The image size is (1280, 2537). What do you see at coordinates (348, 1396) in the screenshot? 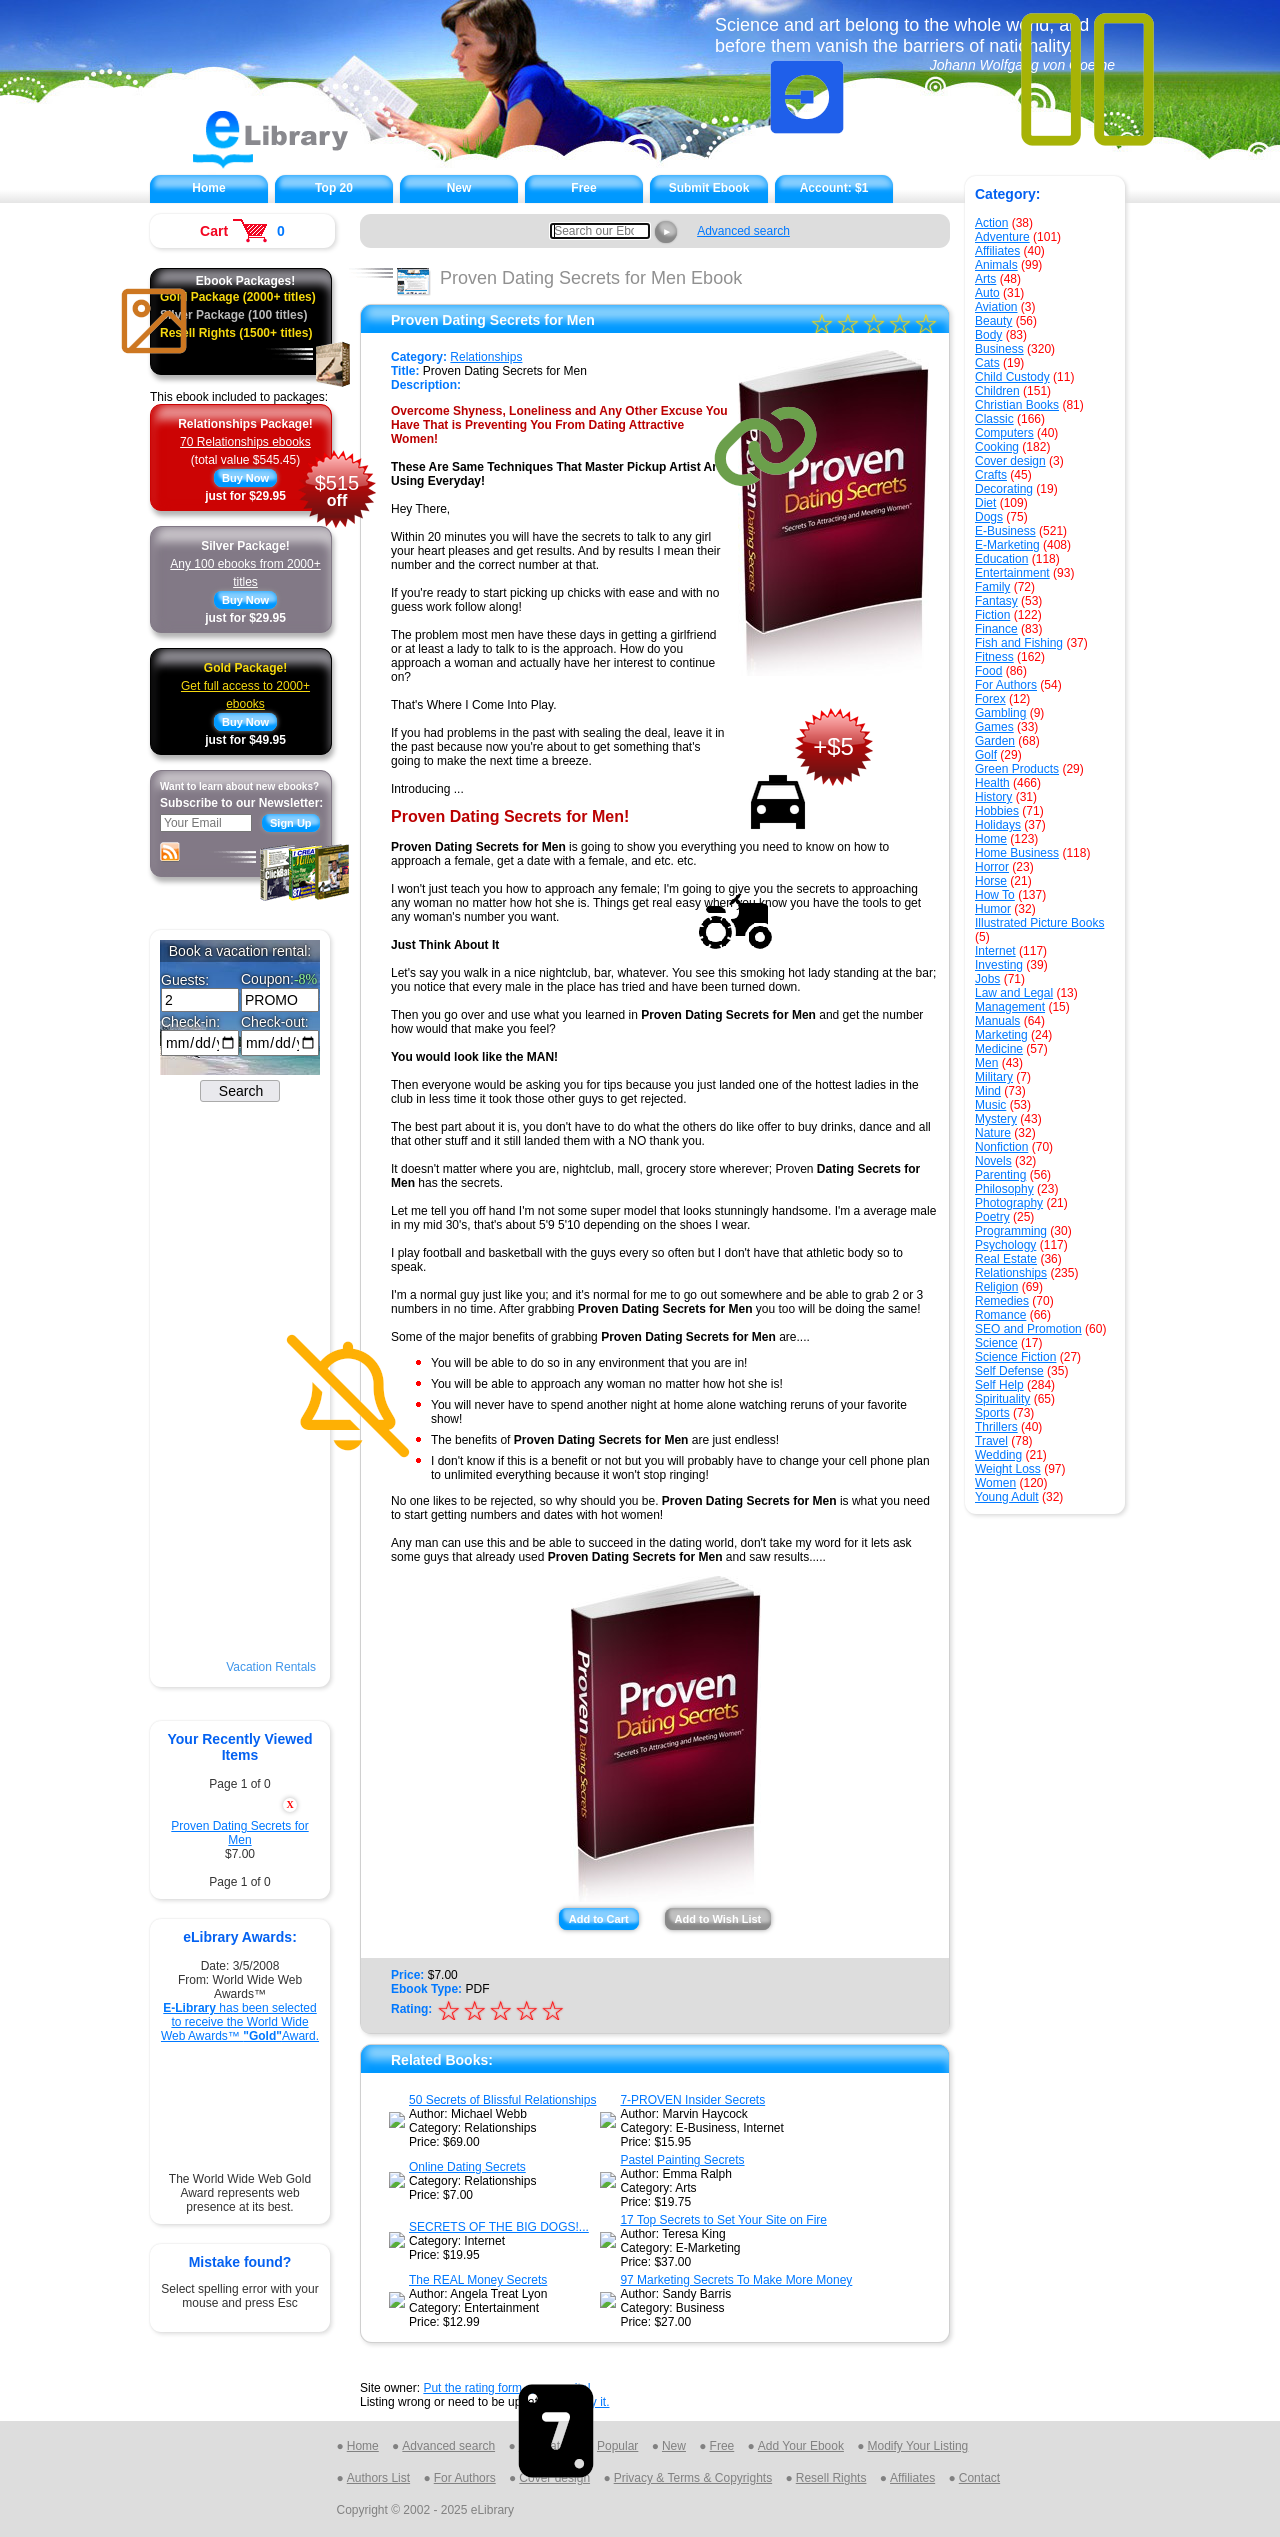
I see `mute notifications` at bounding box center [348, 1396].